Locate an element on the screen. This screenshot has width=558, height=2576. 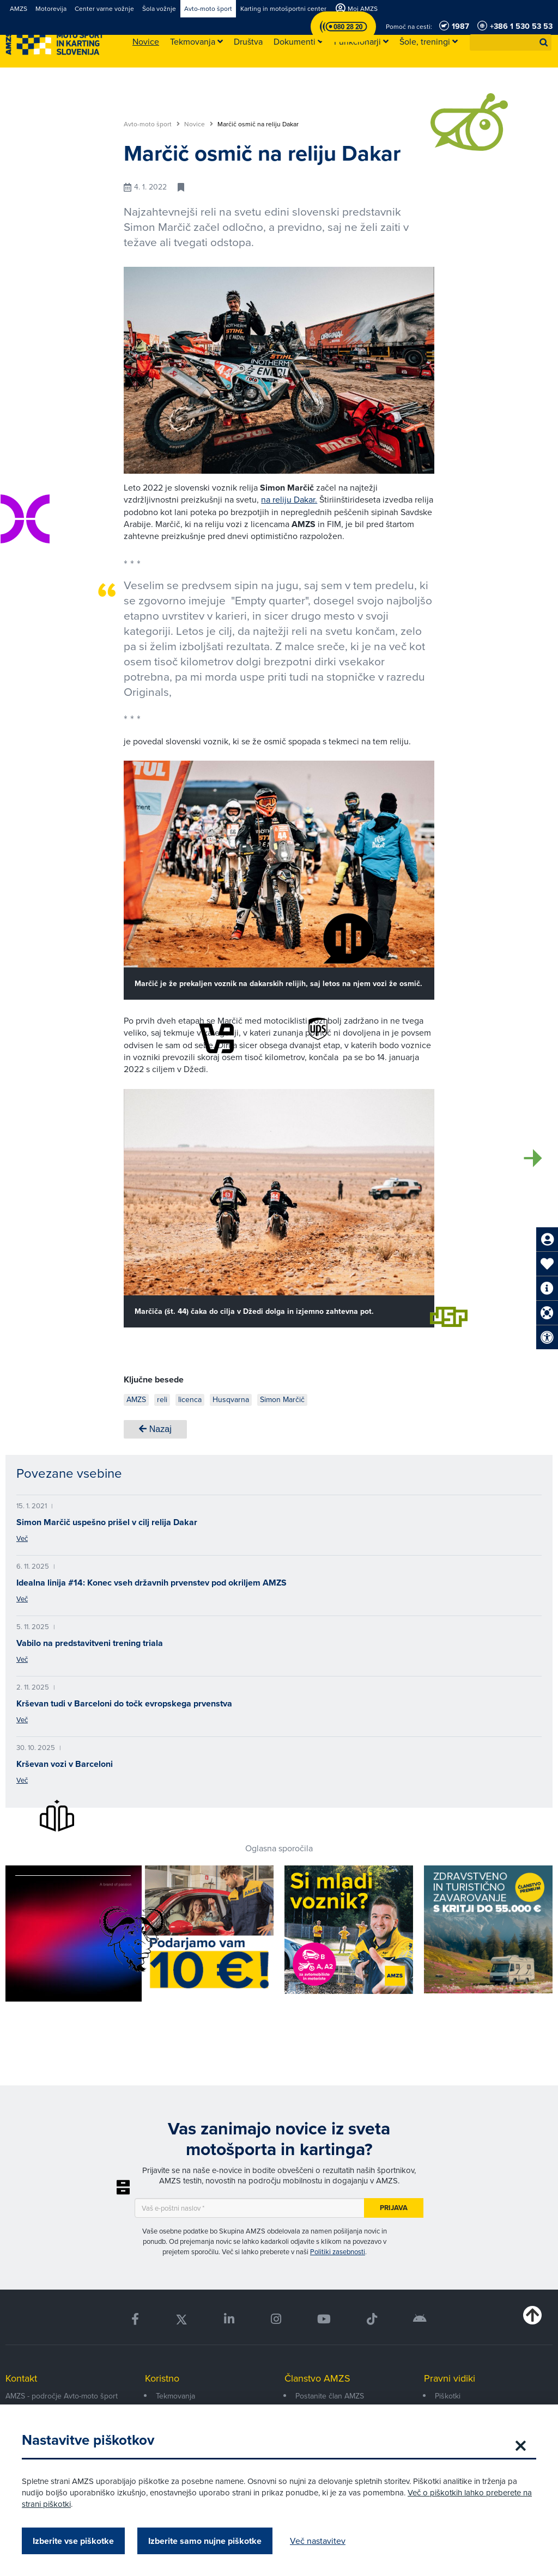
nextflow workflow management platform logo is located at coordinates (25, 519).